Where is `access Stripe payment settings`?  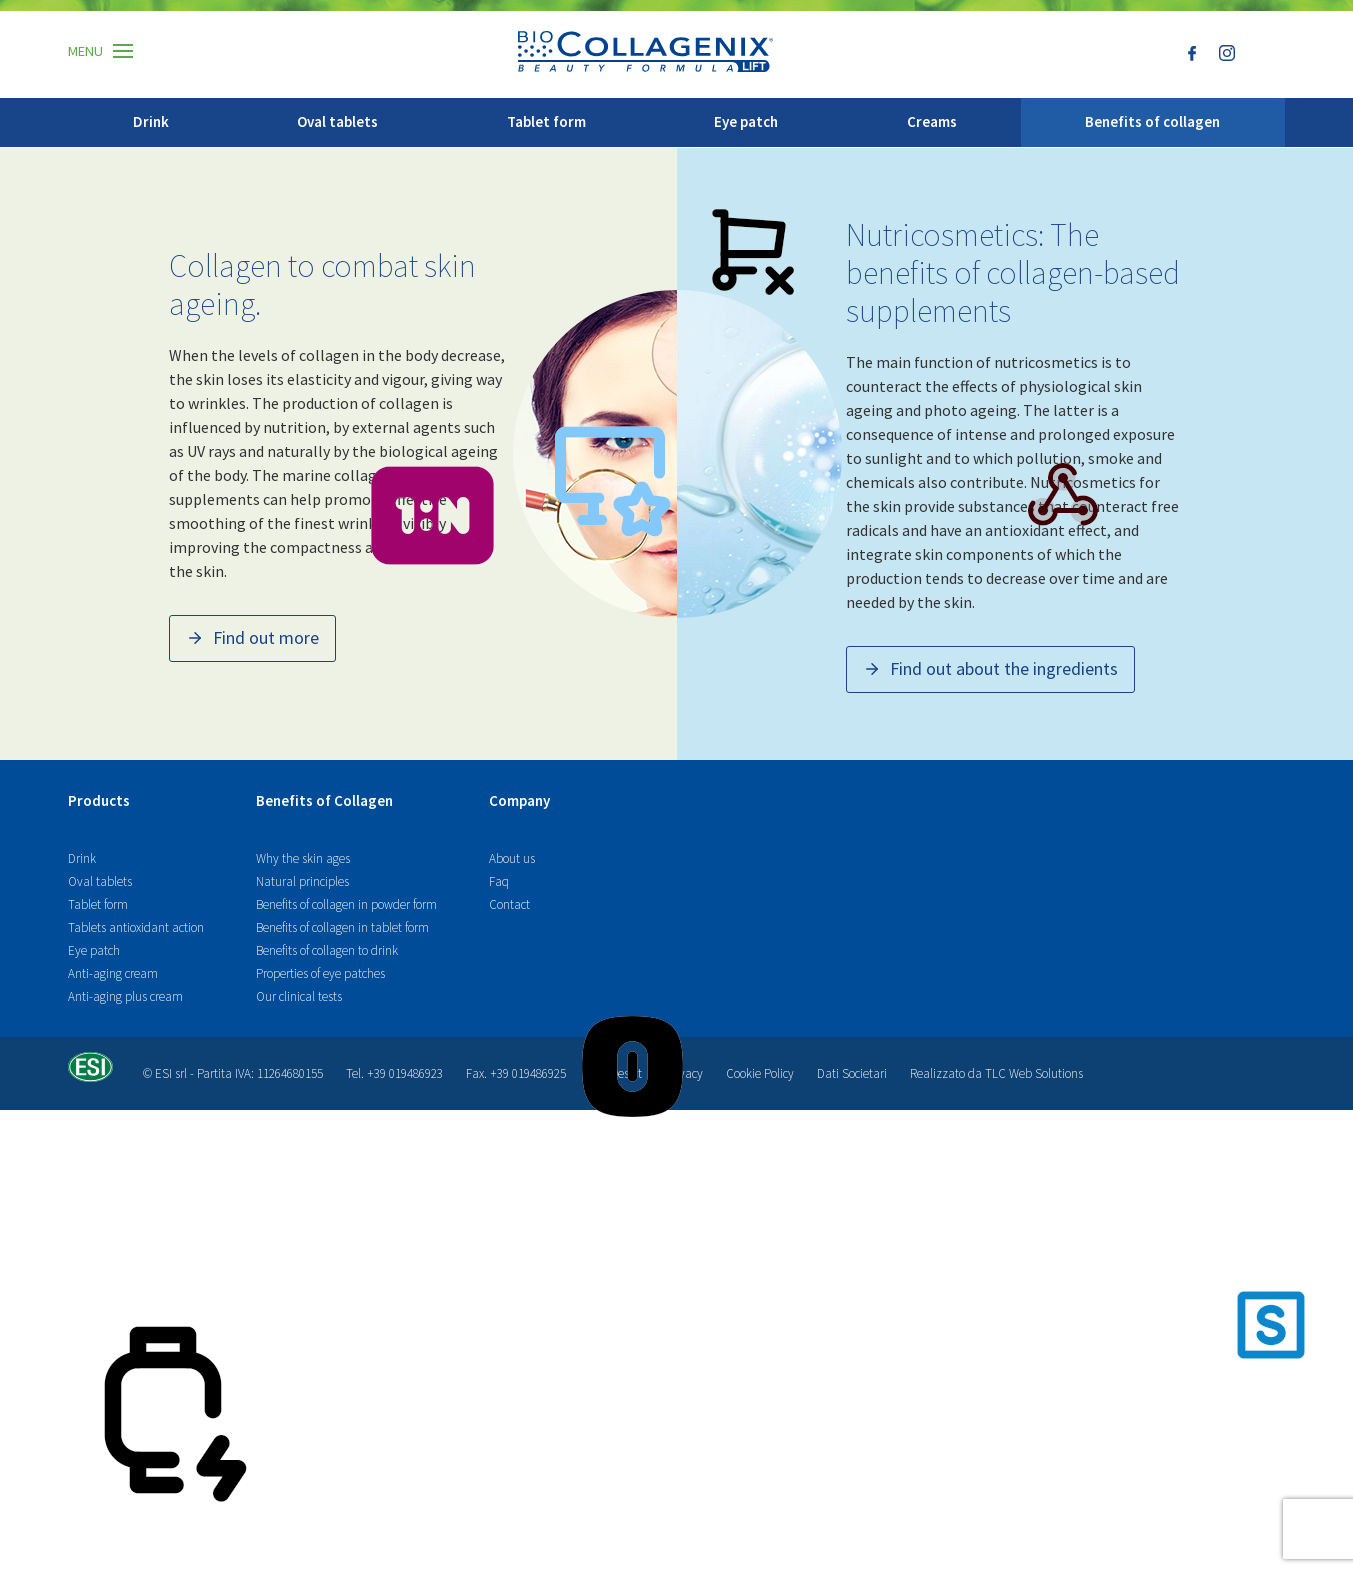
access Stripe payment settings is located at coordinates (1271, 1325).